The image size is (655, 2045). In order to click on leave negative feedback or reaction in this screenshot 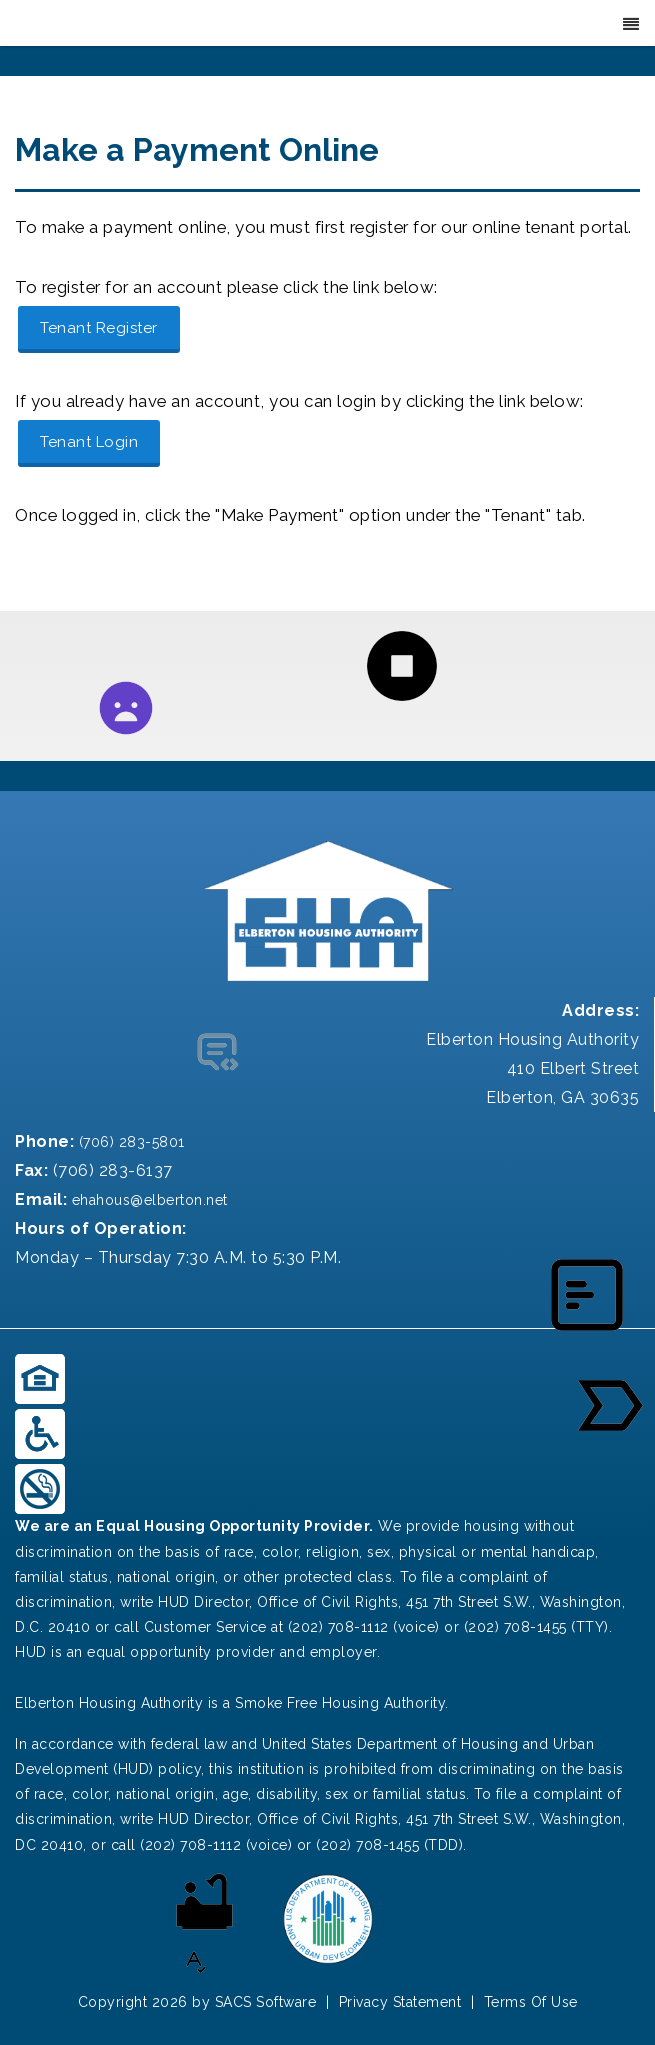, I will do `click(126, 708)`.